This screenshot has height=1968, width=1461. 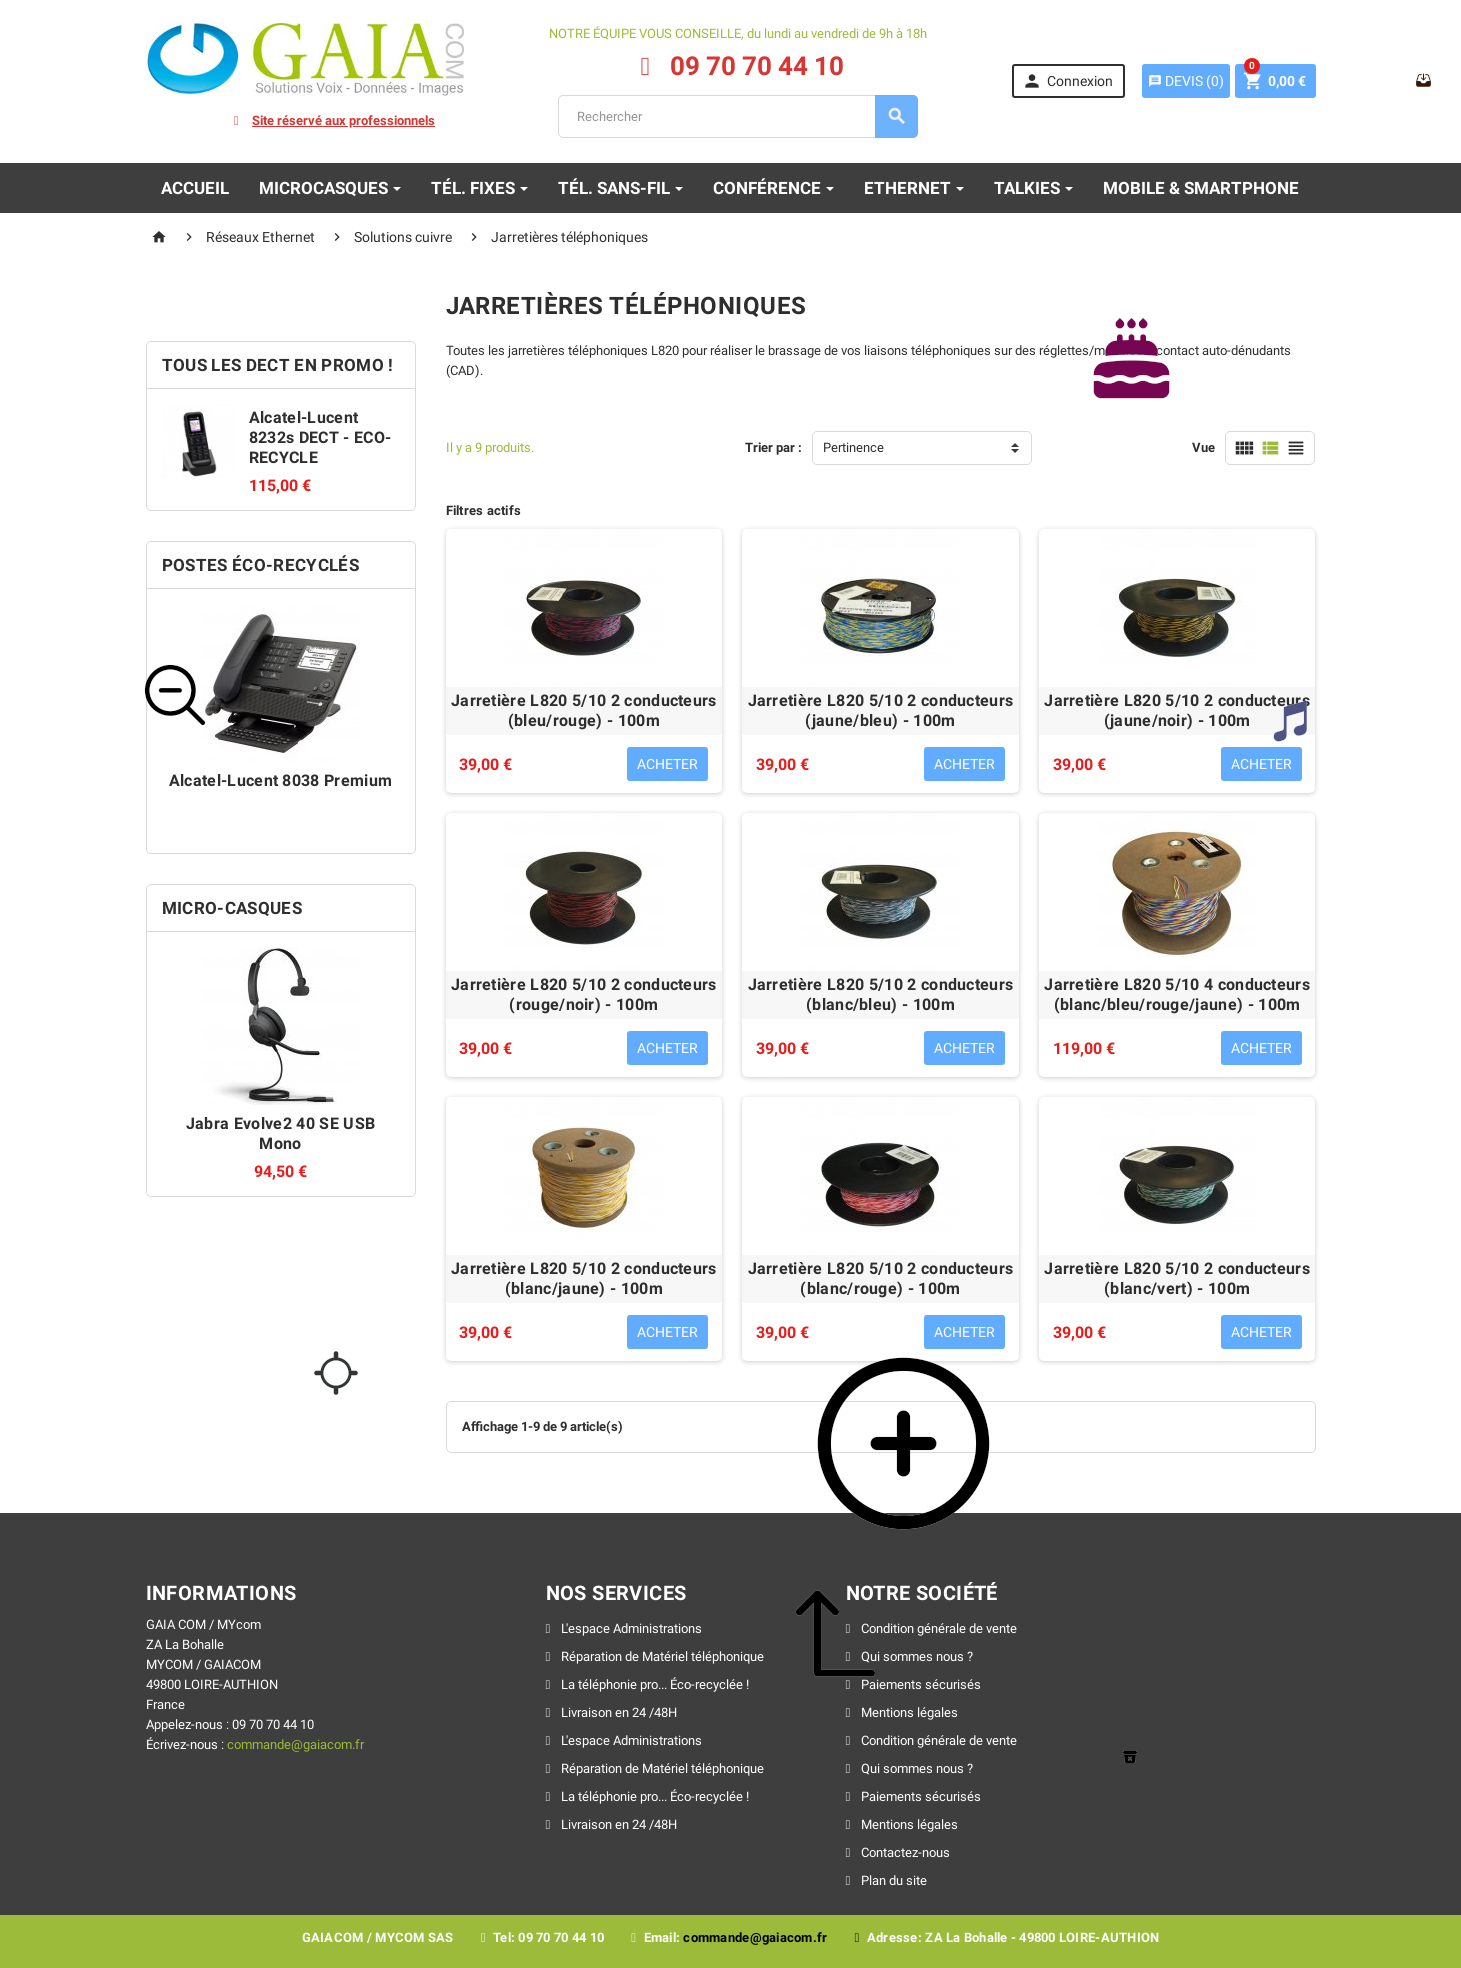 What do you see at coordinates (835, 1633) in the screenshot?
I see `go back and up to previous level` at bounding box center [835, 1633].